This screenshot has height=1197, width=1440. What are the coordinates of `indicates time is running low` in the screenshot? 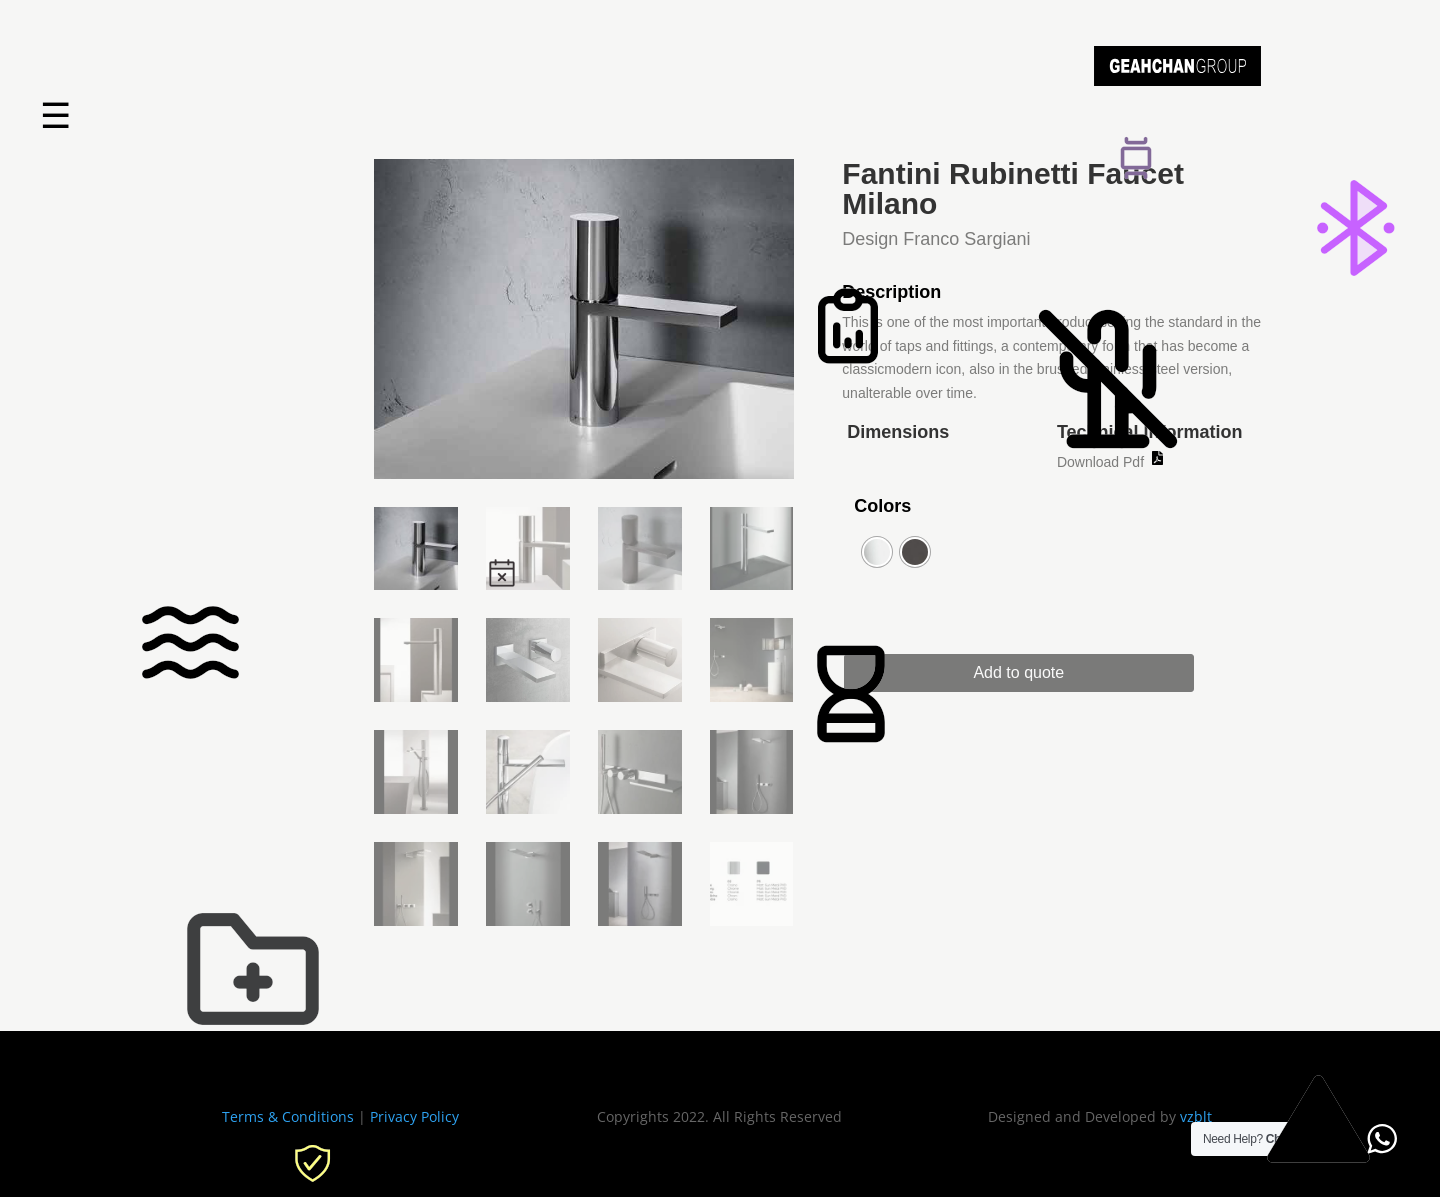 It's located at (851, 694).